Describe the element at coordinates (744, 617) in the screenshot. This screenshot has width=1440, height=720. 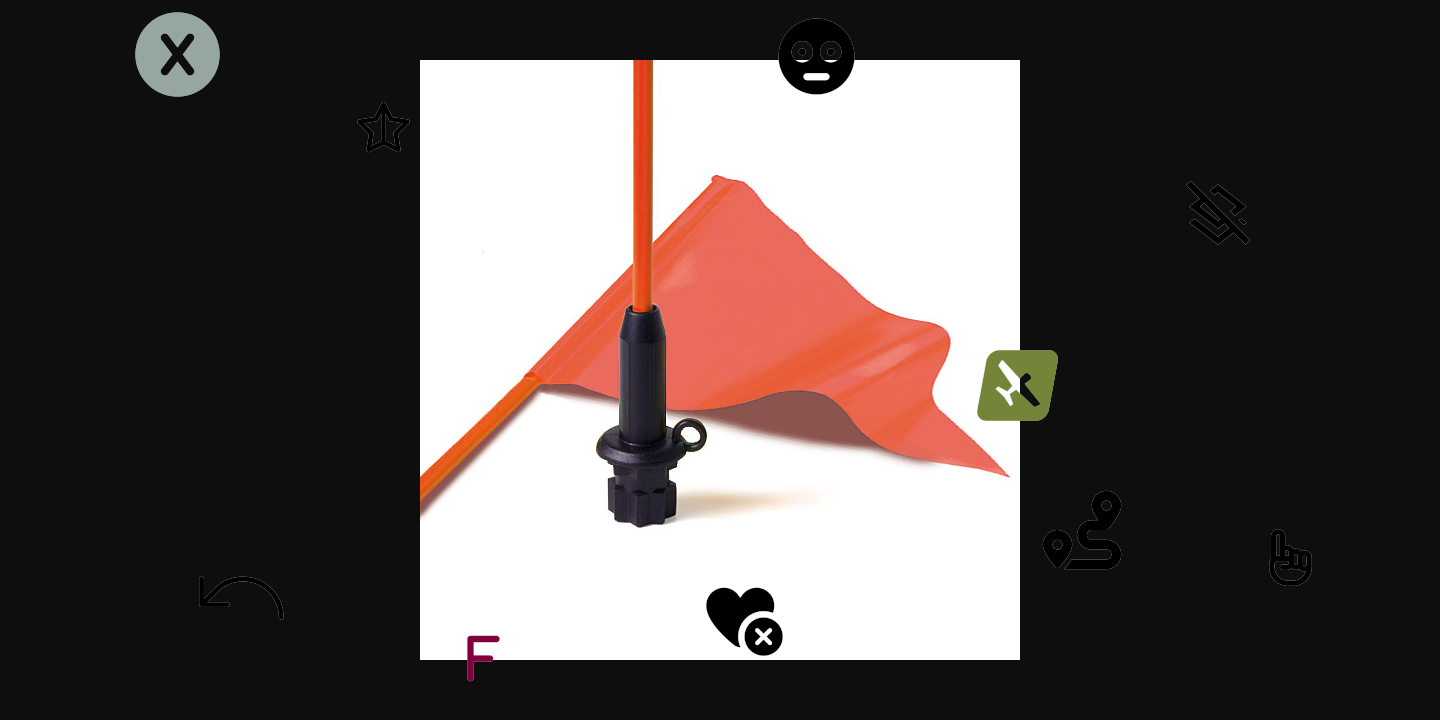
I see `remove item from favorites` at that location.